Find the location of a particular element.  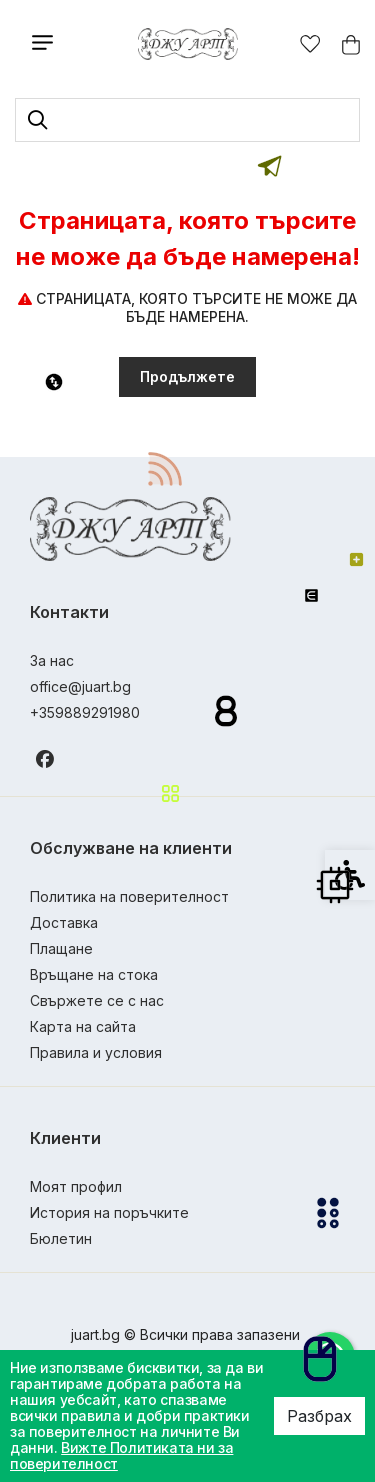

displays the number 8 in a list or ranking is located at coordinates (226, 711).